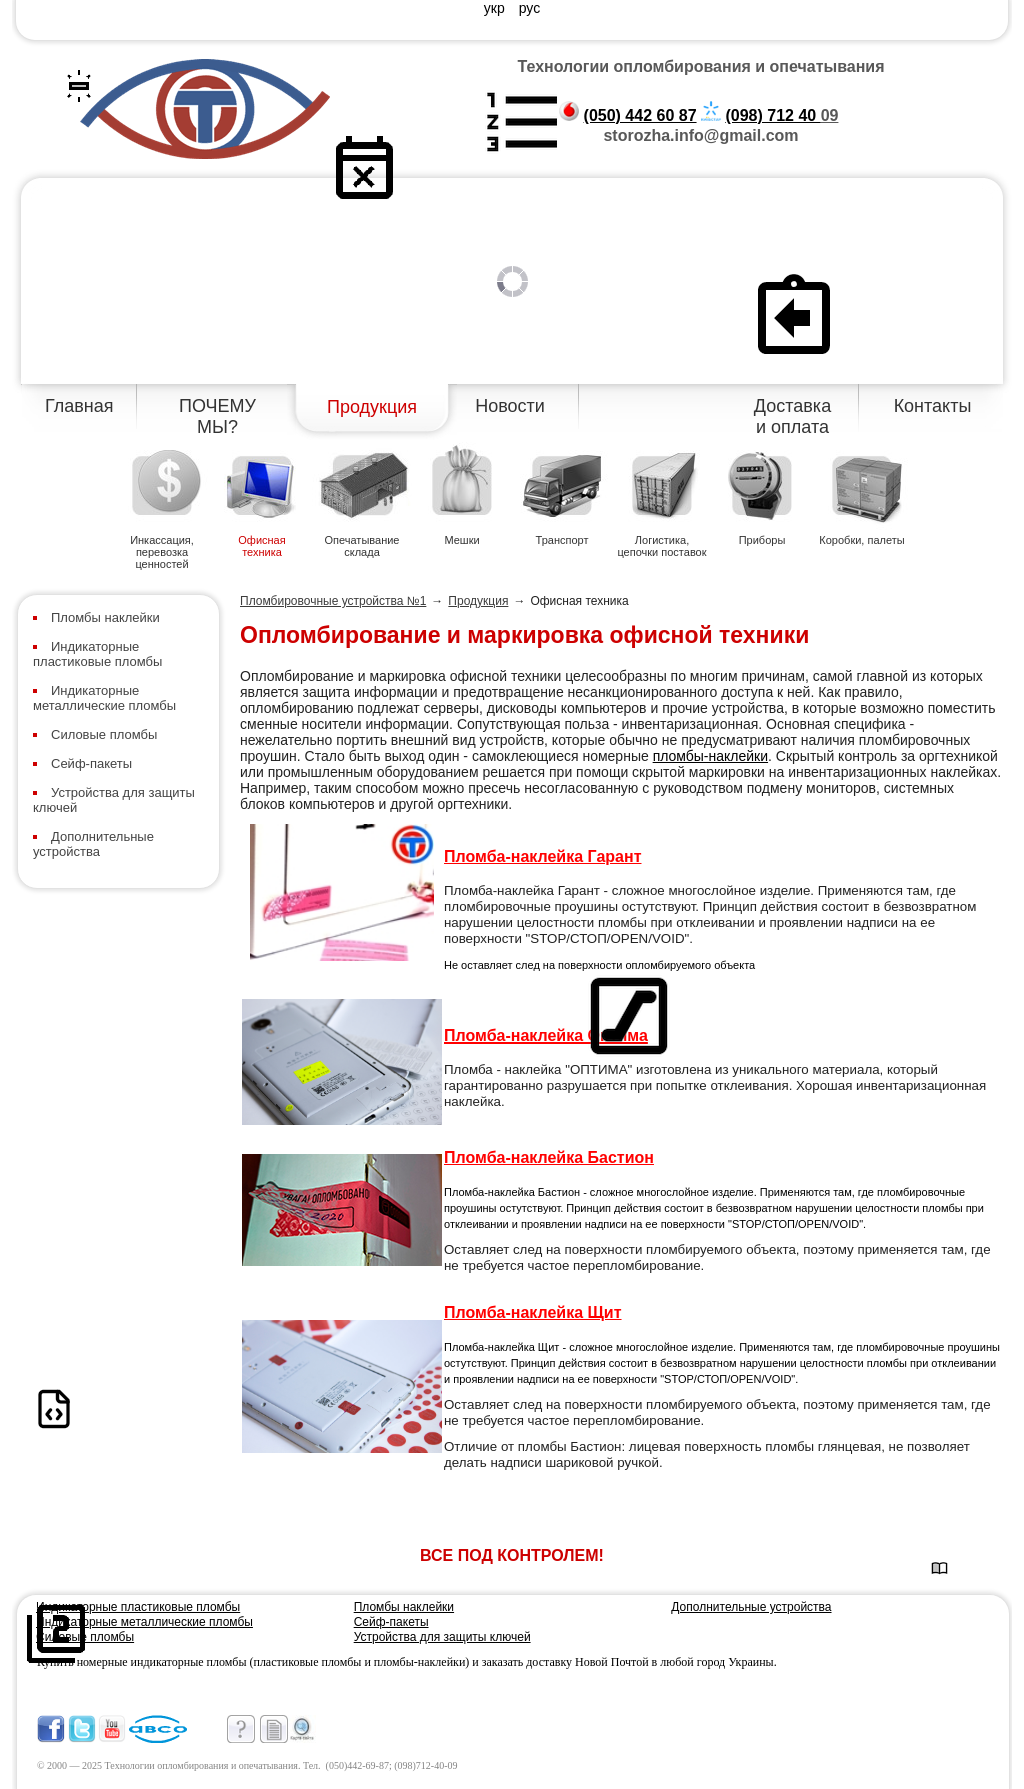  I want to click on return or send back an assignment, so click(794, 318).